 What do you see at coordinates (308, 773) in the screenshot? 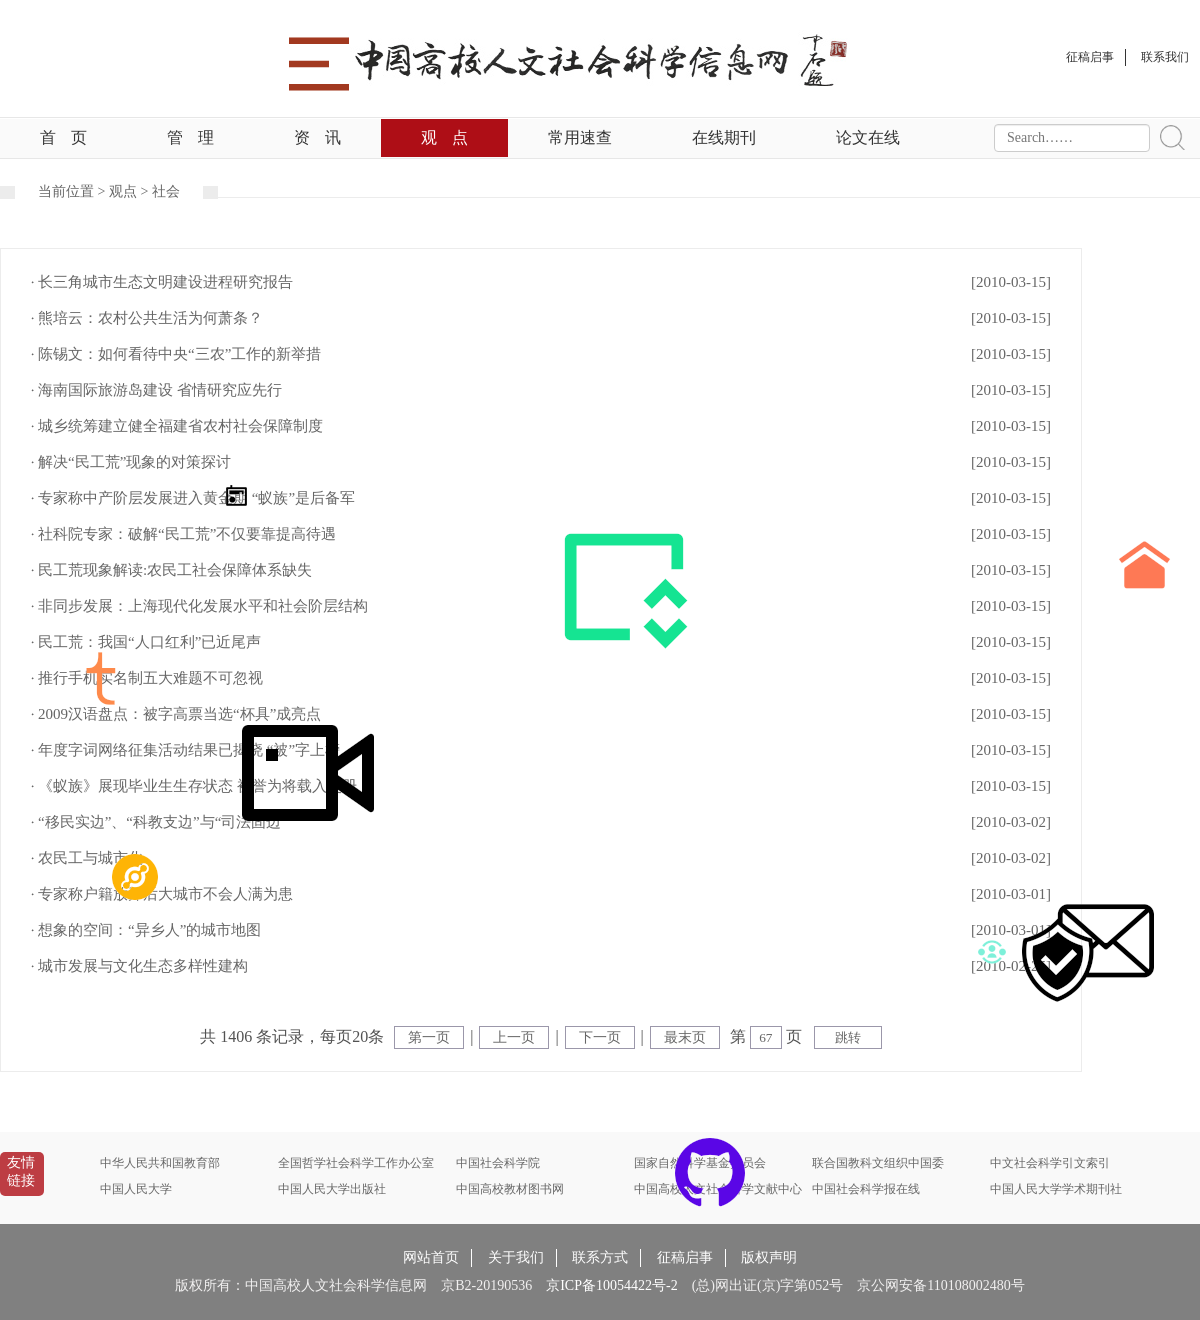
I see `start recording a video` at bounding box center [308, 773].